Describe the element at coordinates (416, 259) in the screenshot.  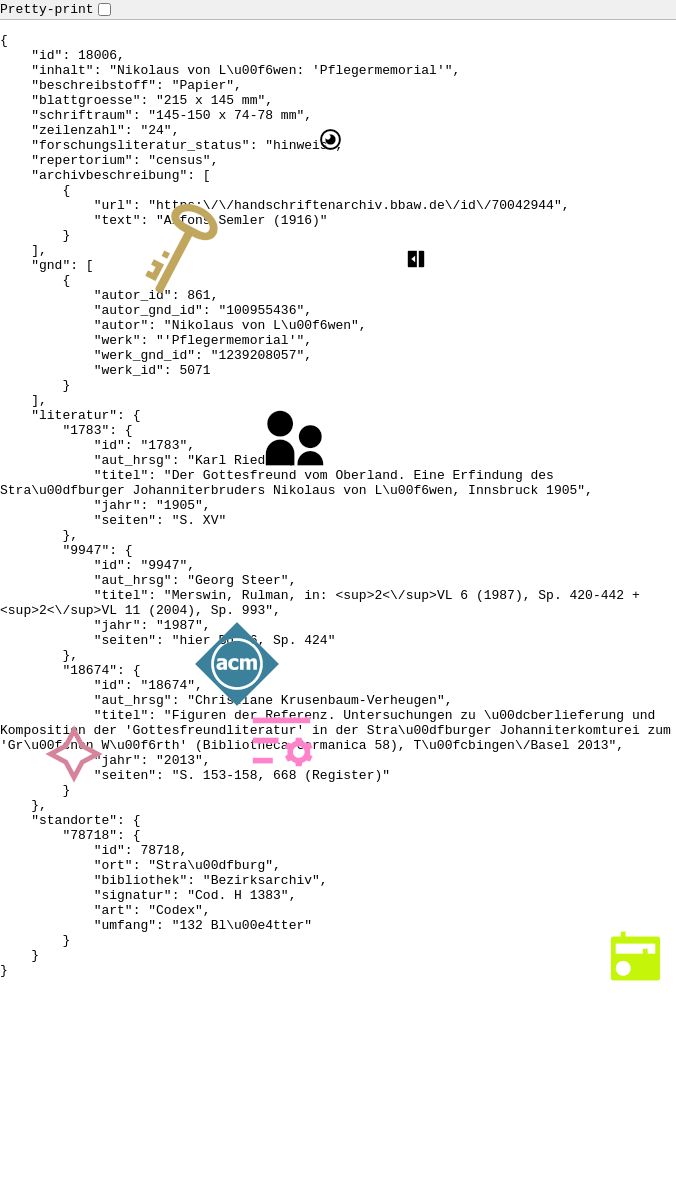
I see `collapse the sidebar panel` at that location.